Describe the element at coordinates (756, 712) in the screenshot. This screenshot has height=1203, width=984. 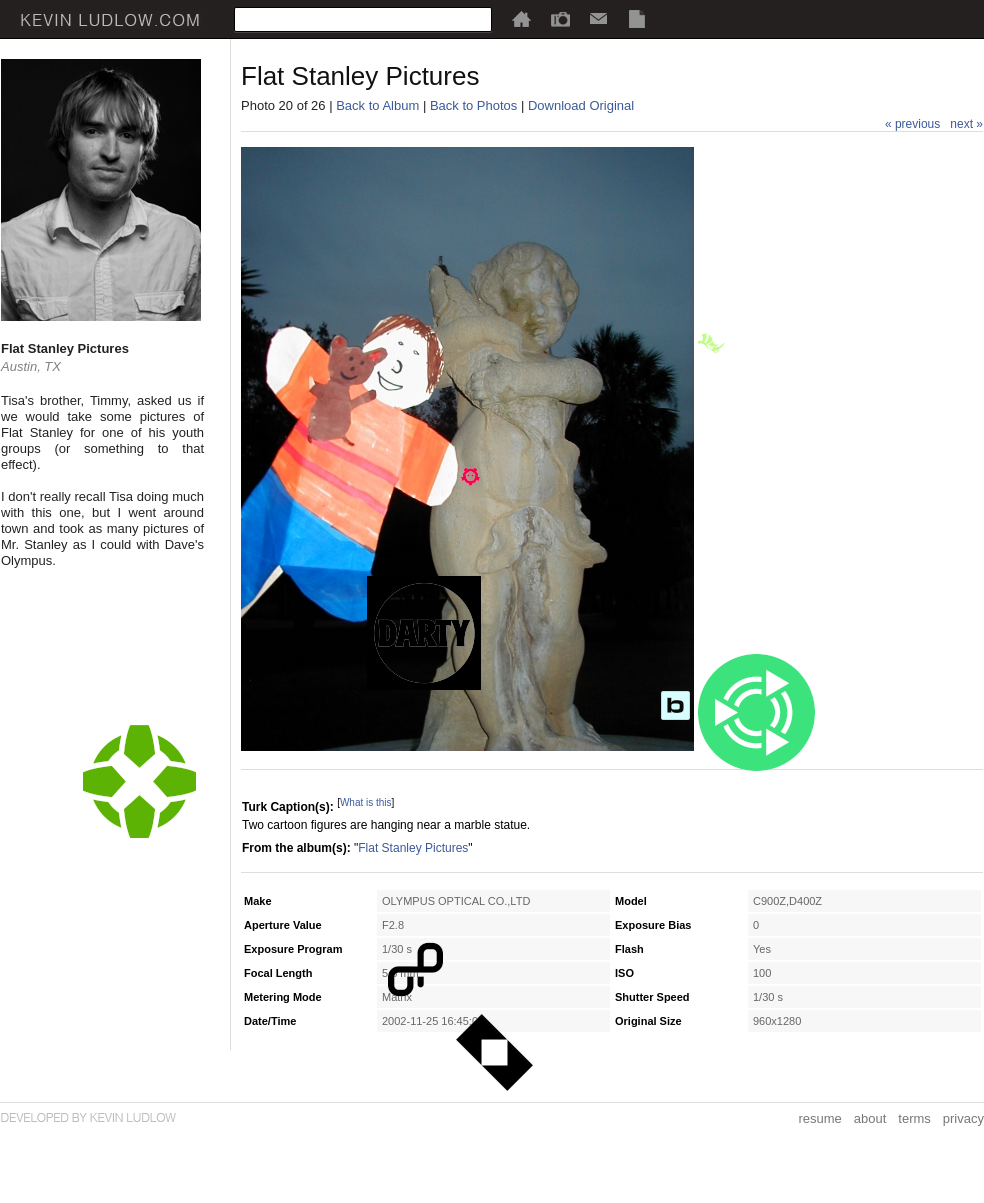
I see `ubuntu mate linux distribution logo` at that location.